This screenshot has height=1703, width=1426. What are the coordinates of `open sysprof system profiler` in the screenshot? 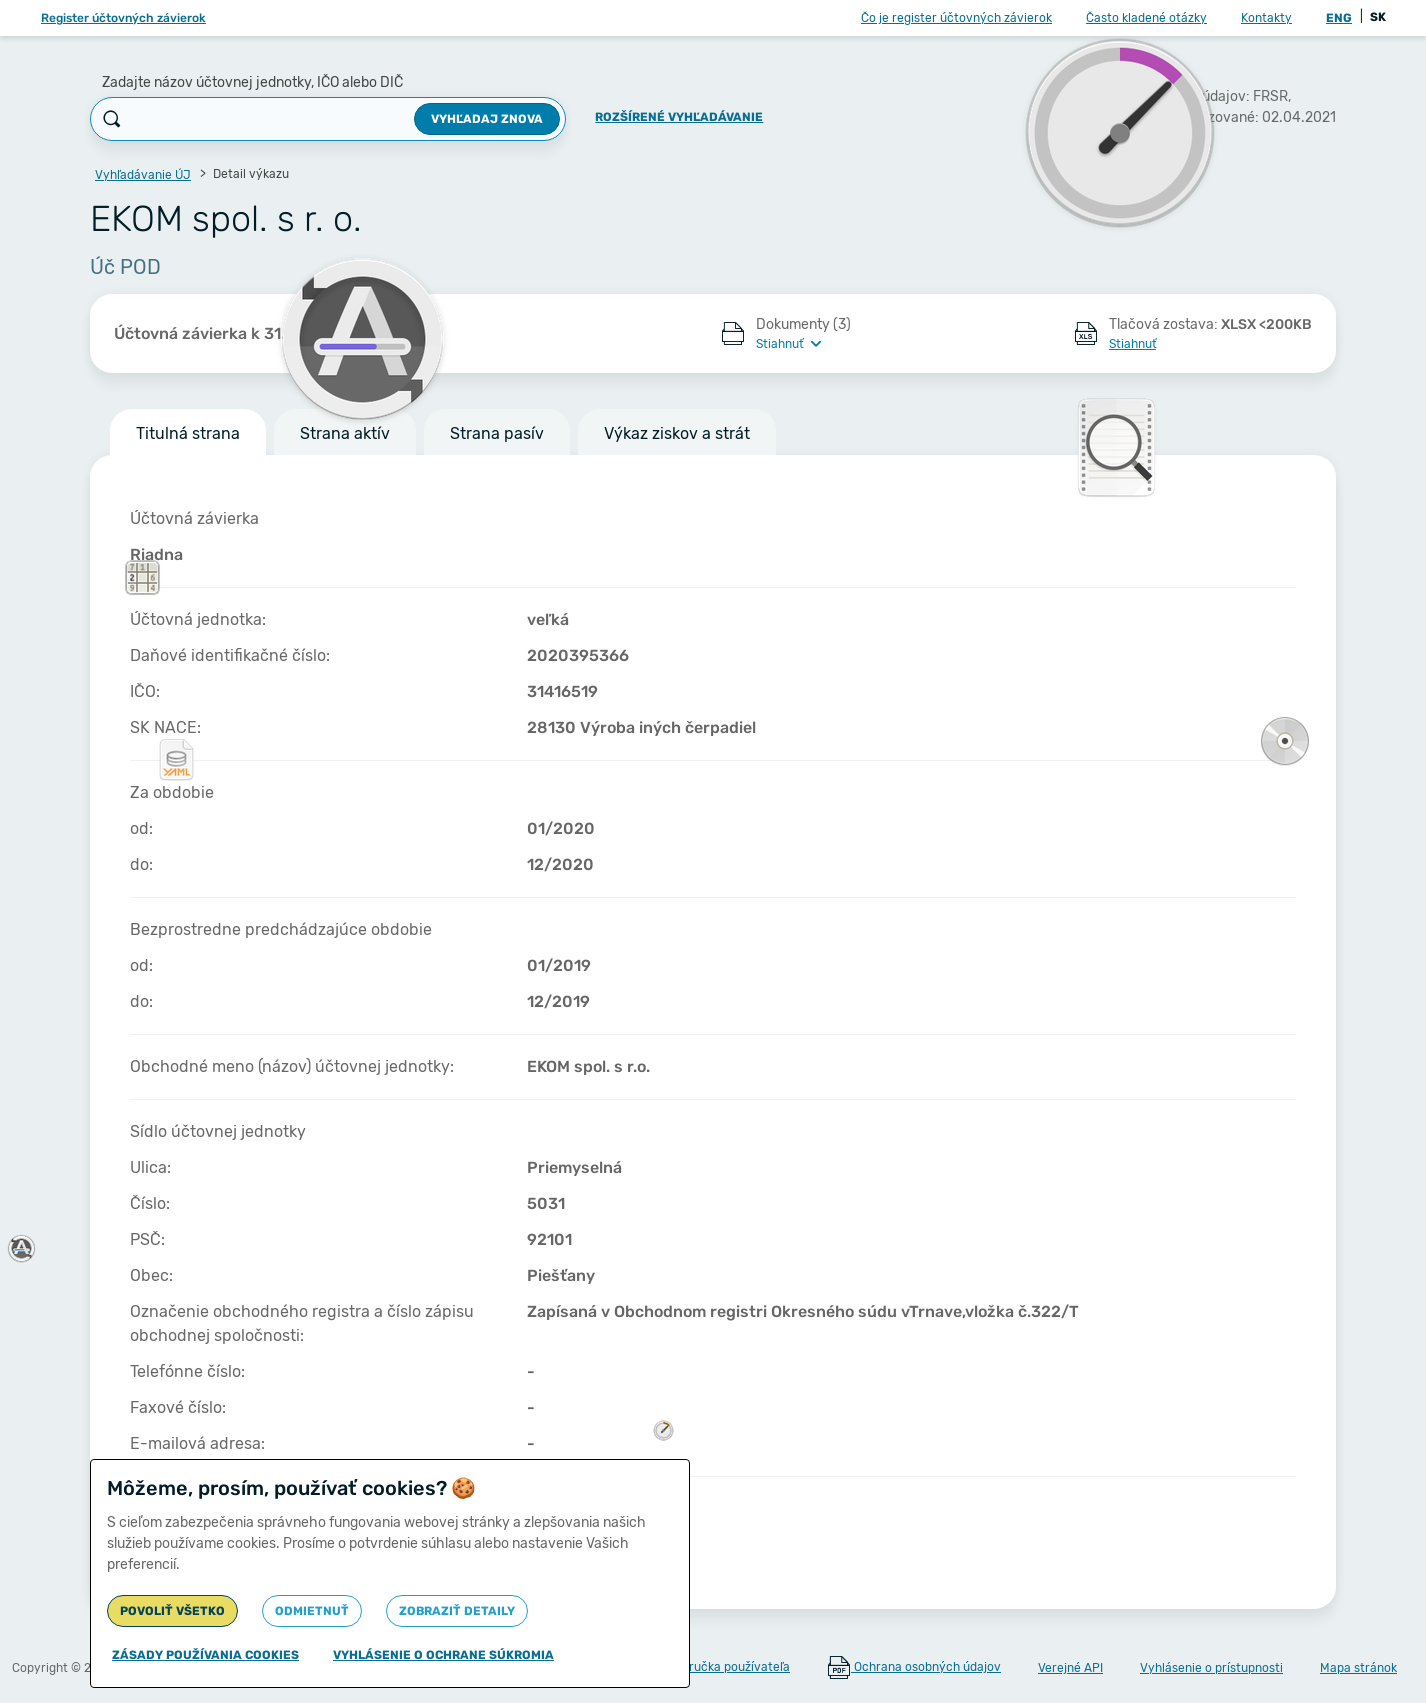 It's located at (663, 1430).